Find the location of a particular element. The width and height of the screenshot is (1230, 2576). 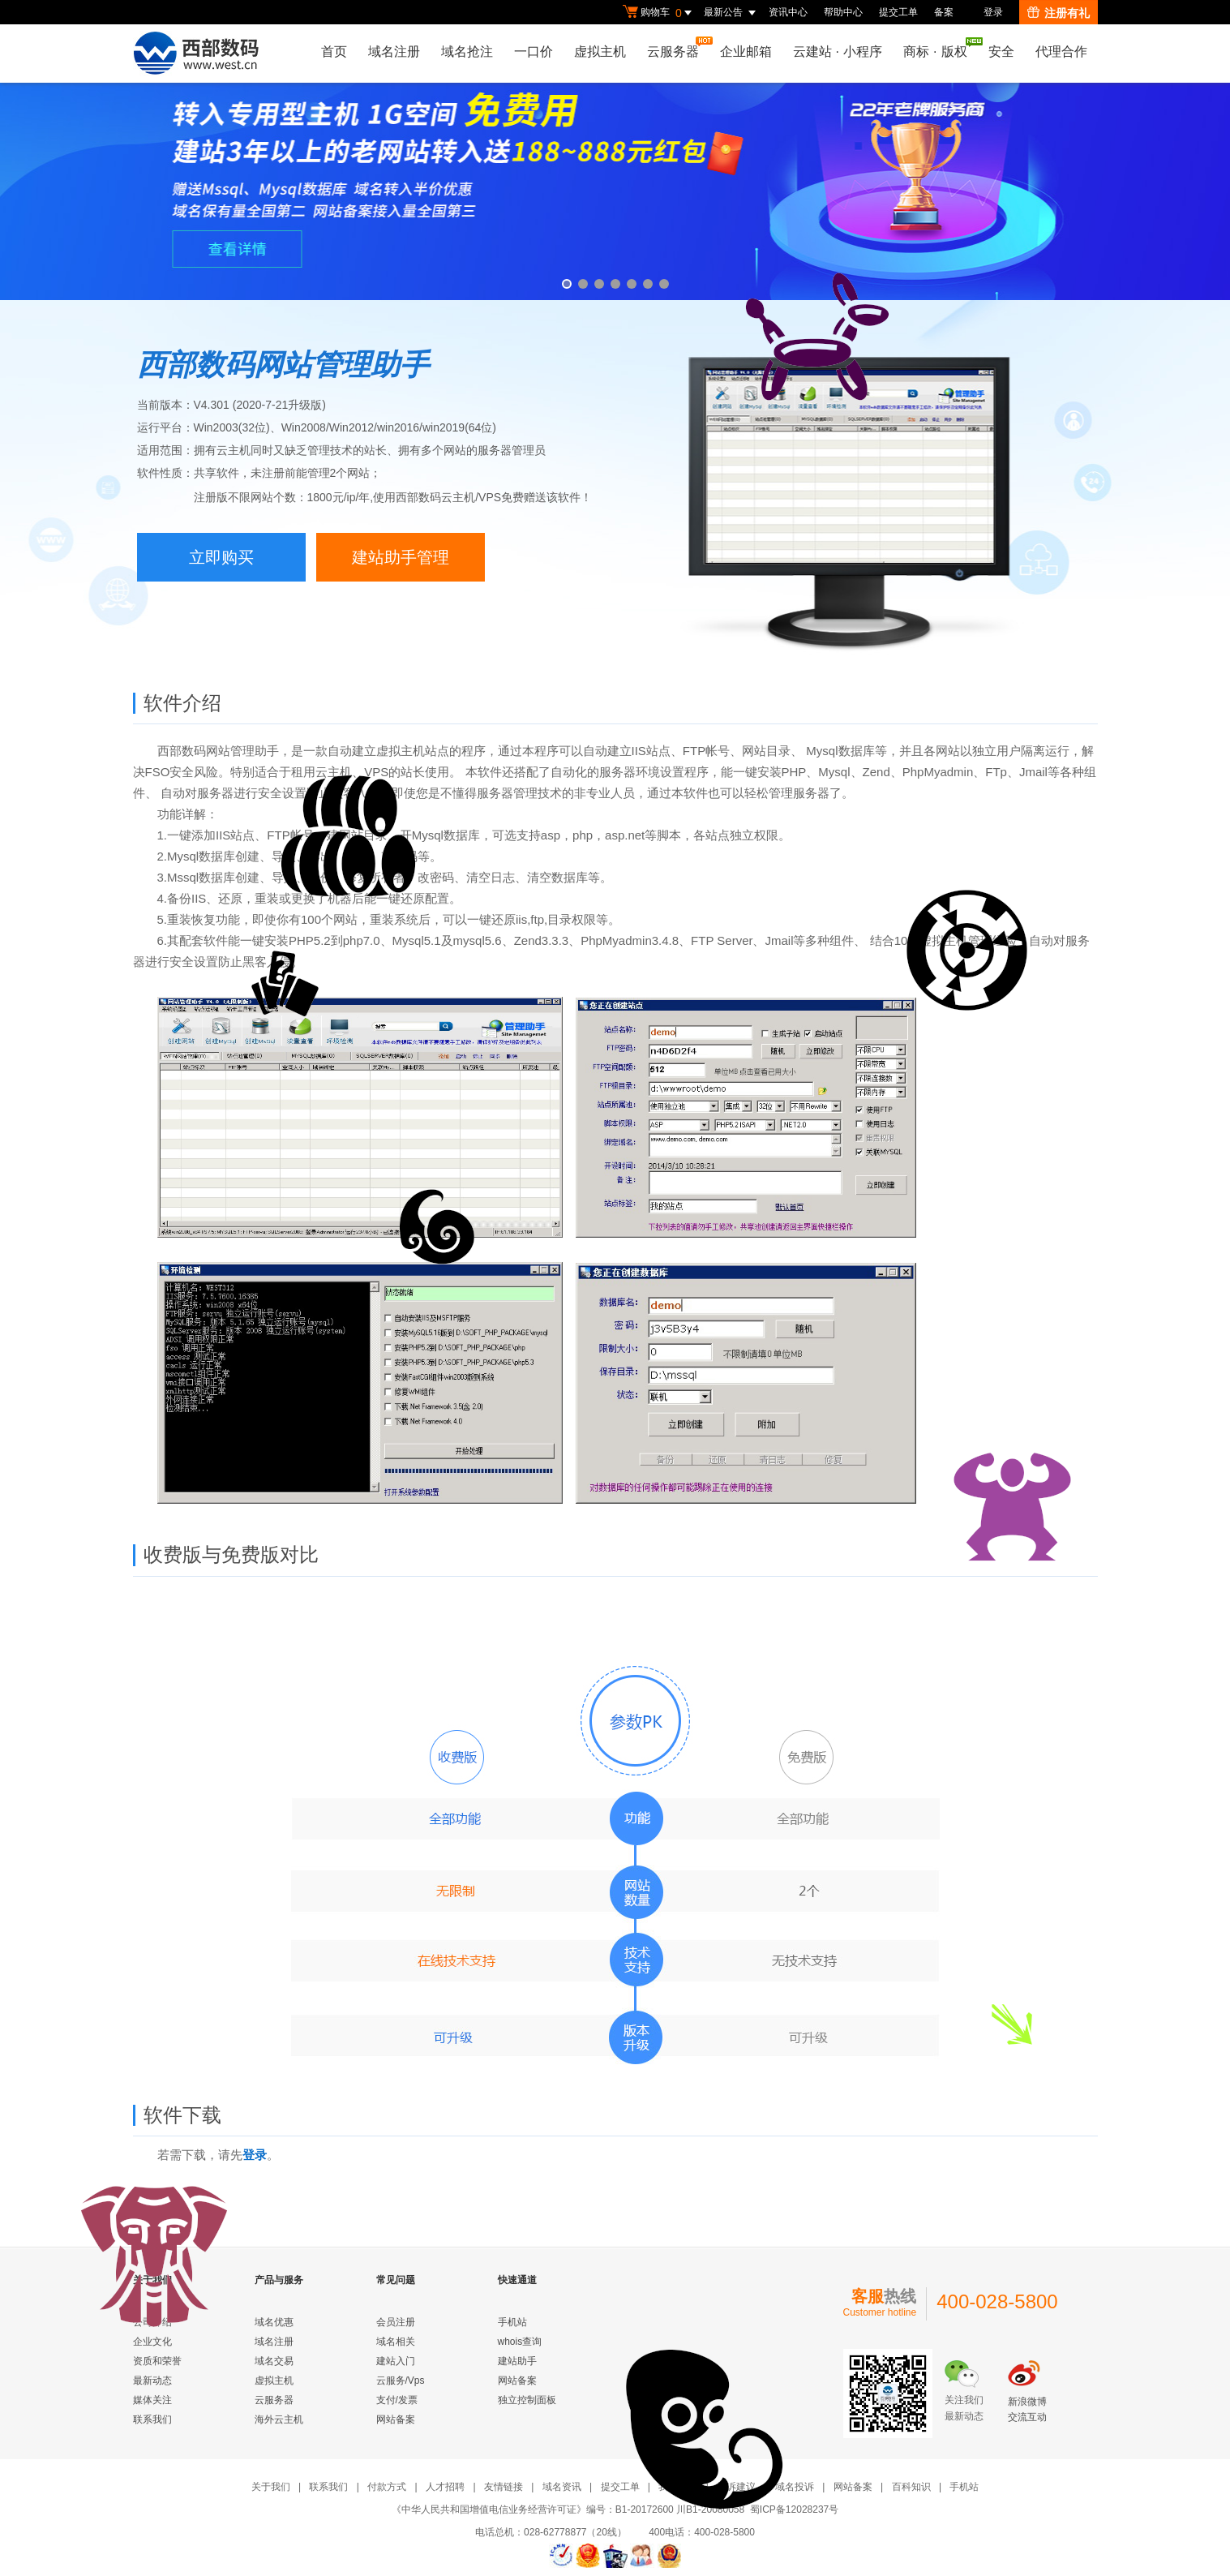

indicates pregnancy or fetal development status is located at coordinates (704, 2428).